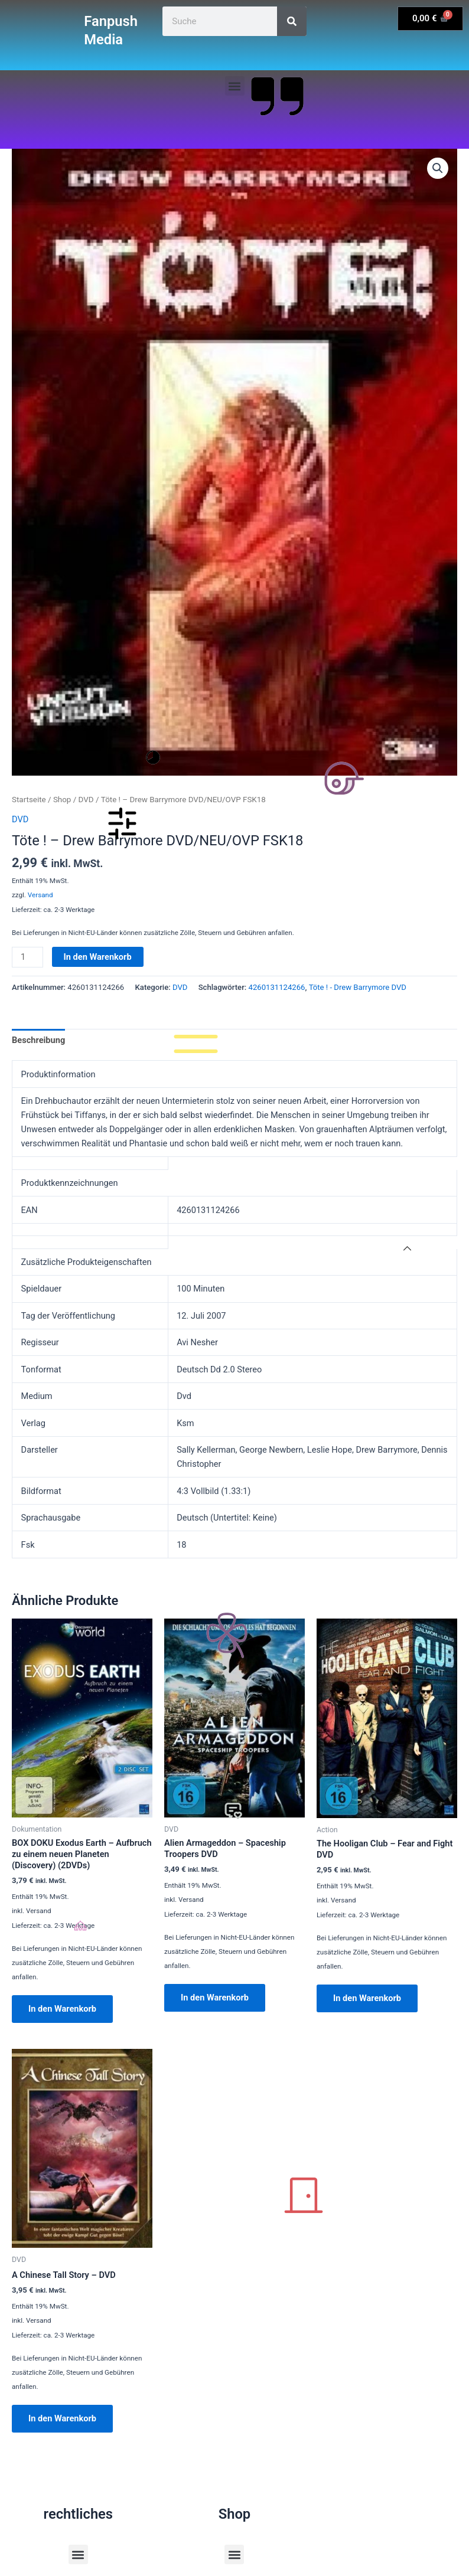  I want to click on indicates equal value or comparison, so click(196, 1044).